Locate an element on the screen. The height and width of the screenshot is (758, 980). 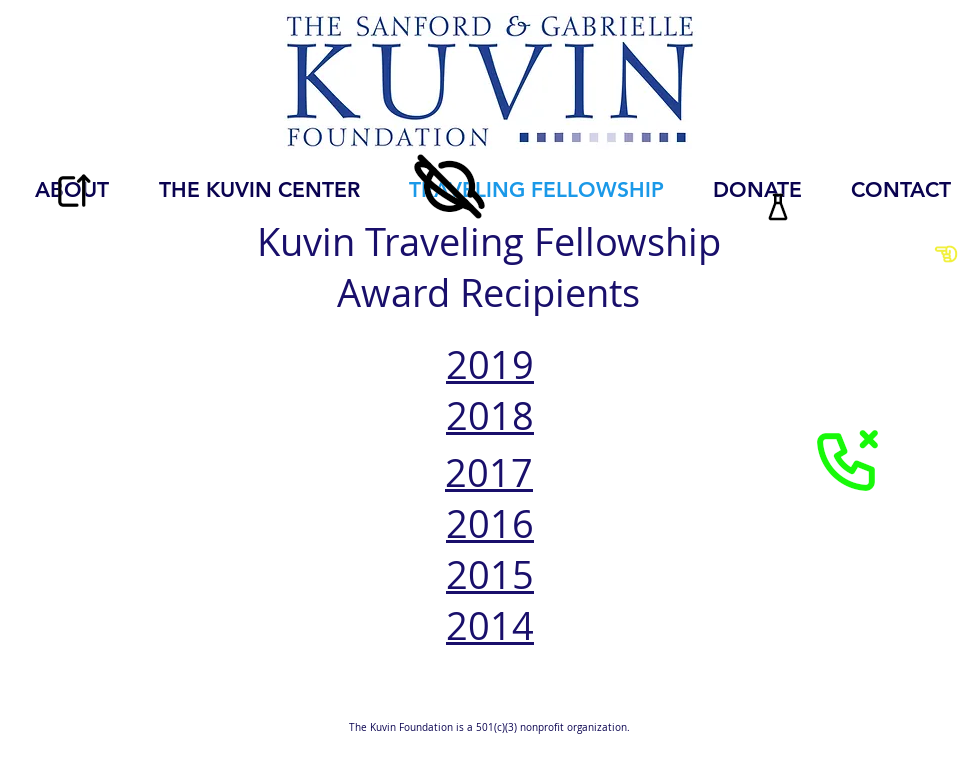
end the current phone call is located at coordinates (847, 460).